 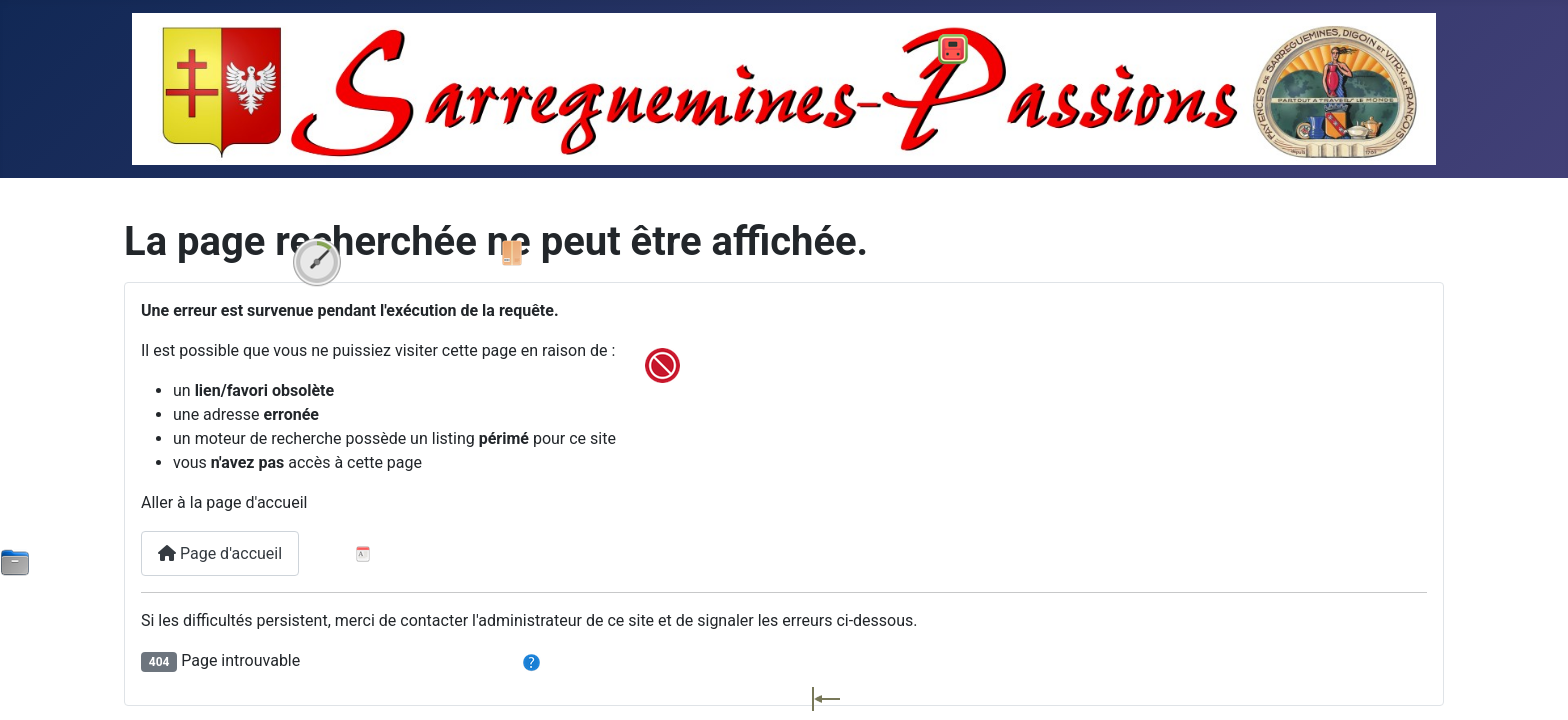 I want to click on open the file manager application, so click(x=15, y=562).